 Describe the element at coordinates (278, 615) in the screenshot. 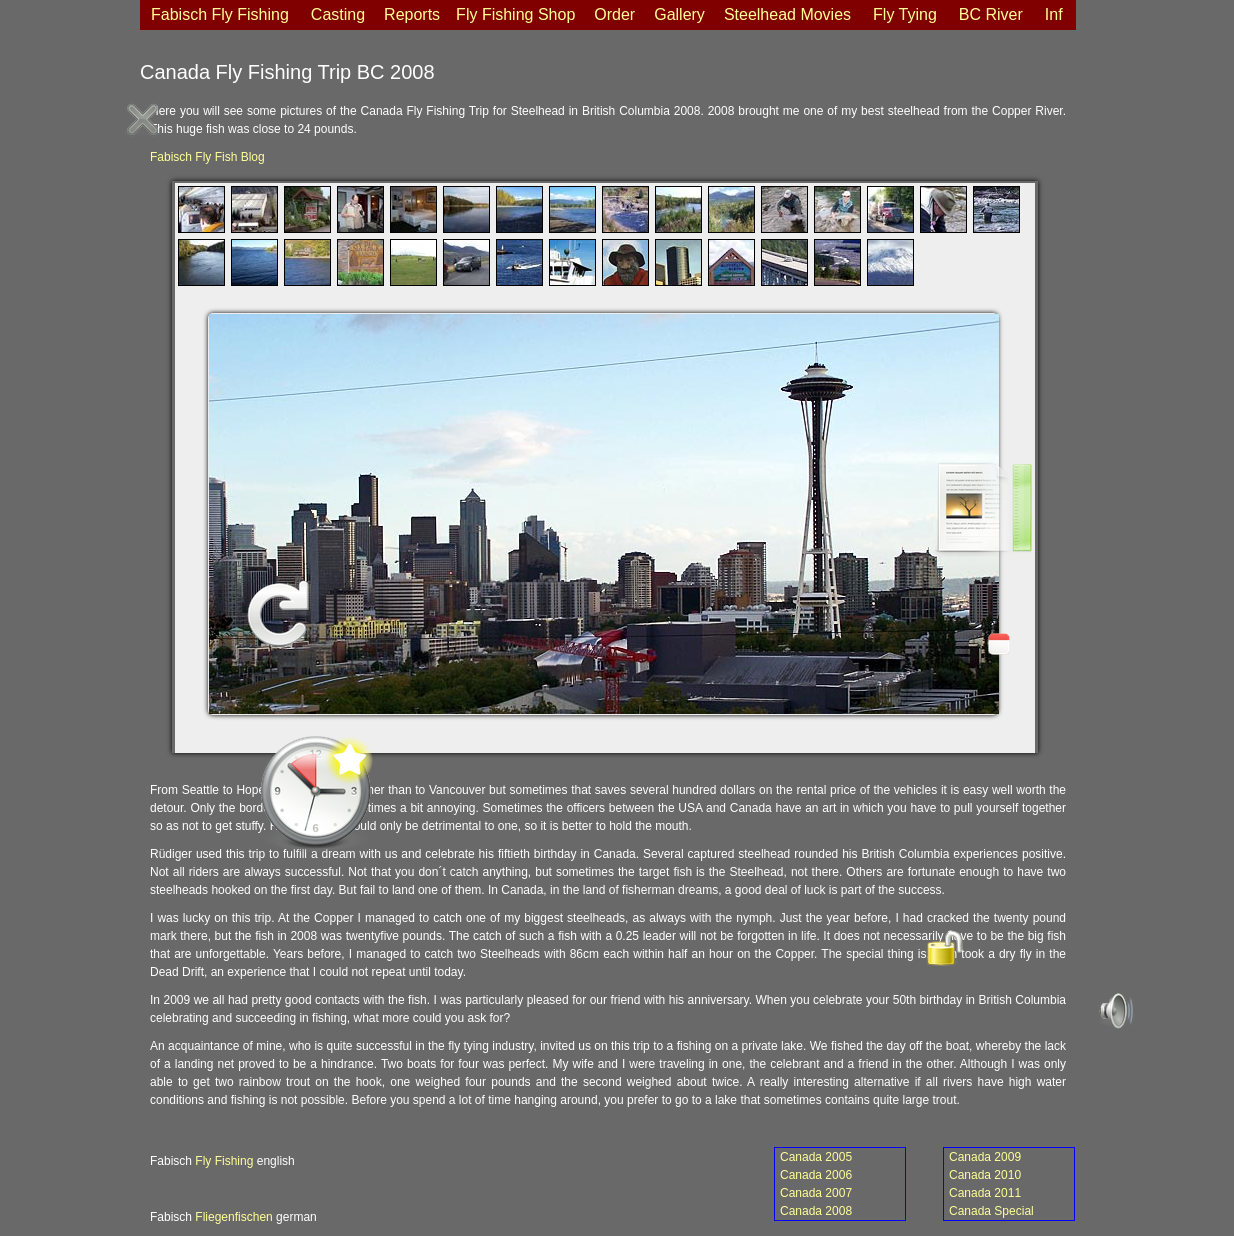

I see `refresh the current view or page` at that location.